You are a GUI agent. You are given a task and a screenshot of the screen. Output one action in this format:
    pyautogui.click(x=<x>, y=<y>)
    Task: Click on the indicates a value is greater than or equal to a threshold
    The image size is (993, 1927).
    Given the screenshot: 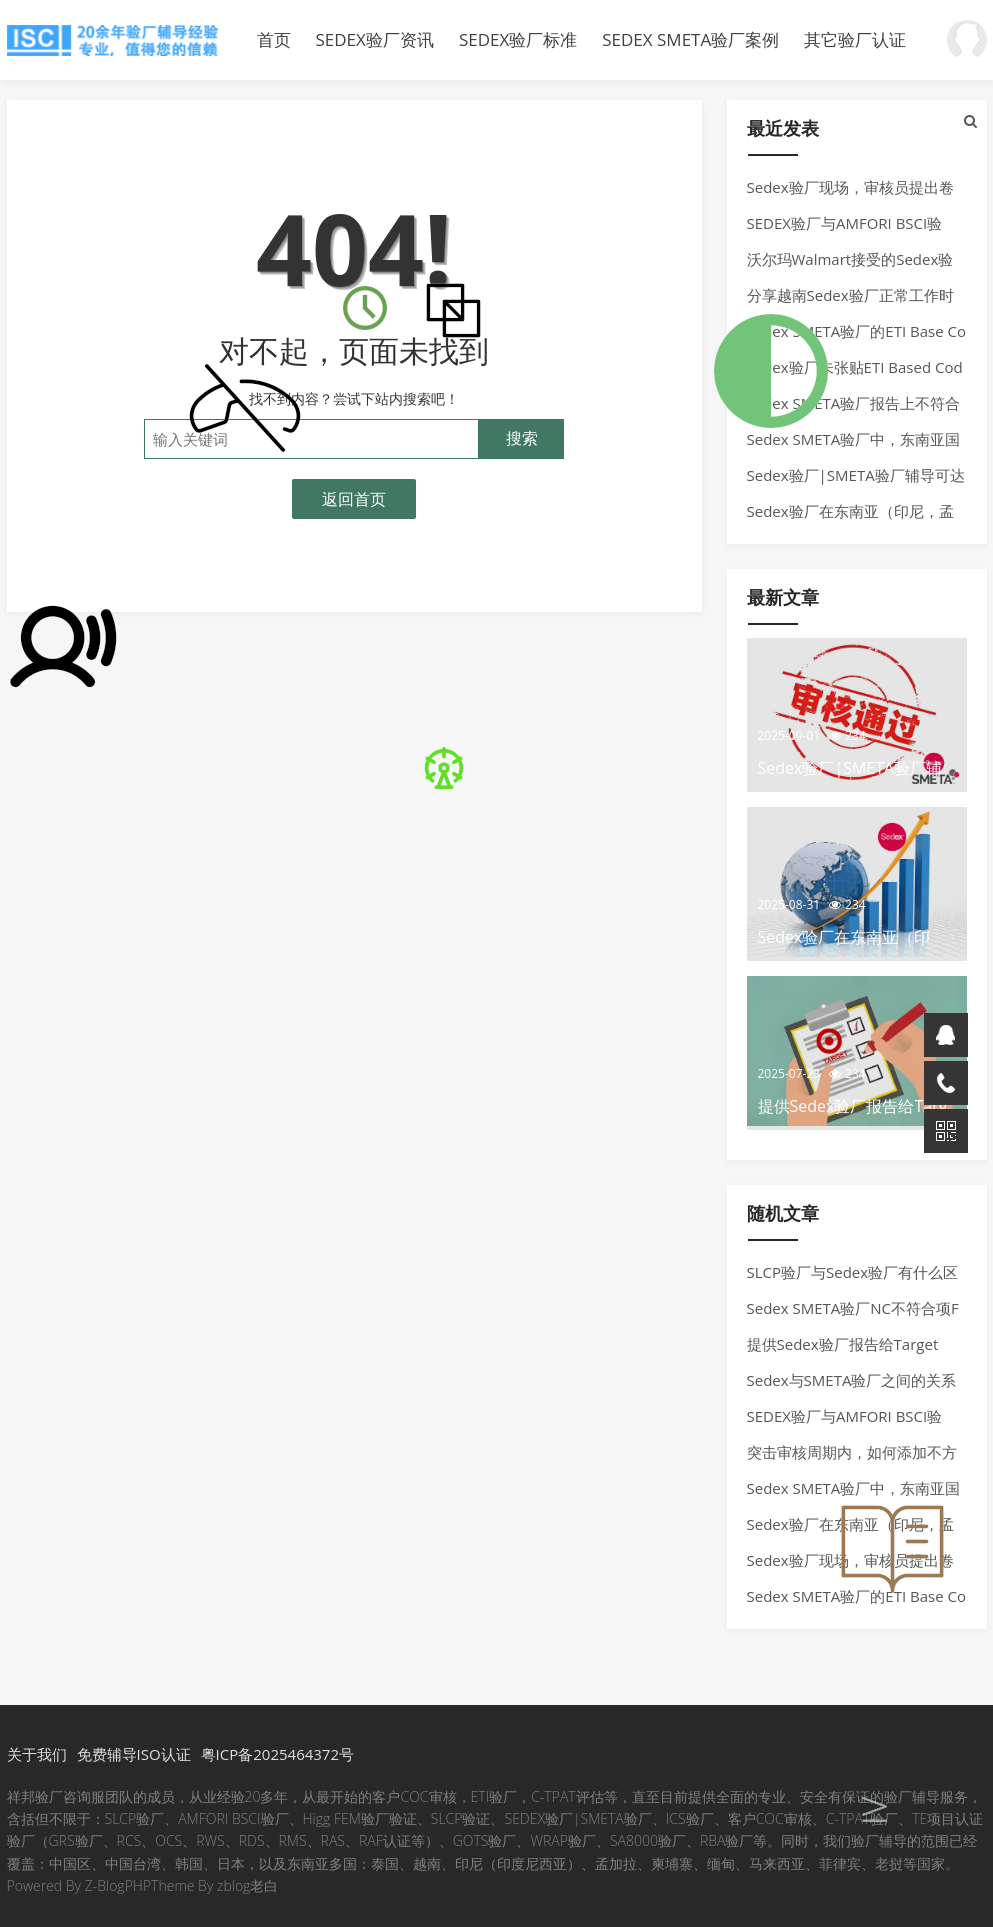 What is the action you would take?
    pyautogui.click(x=874, y=1810)
    